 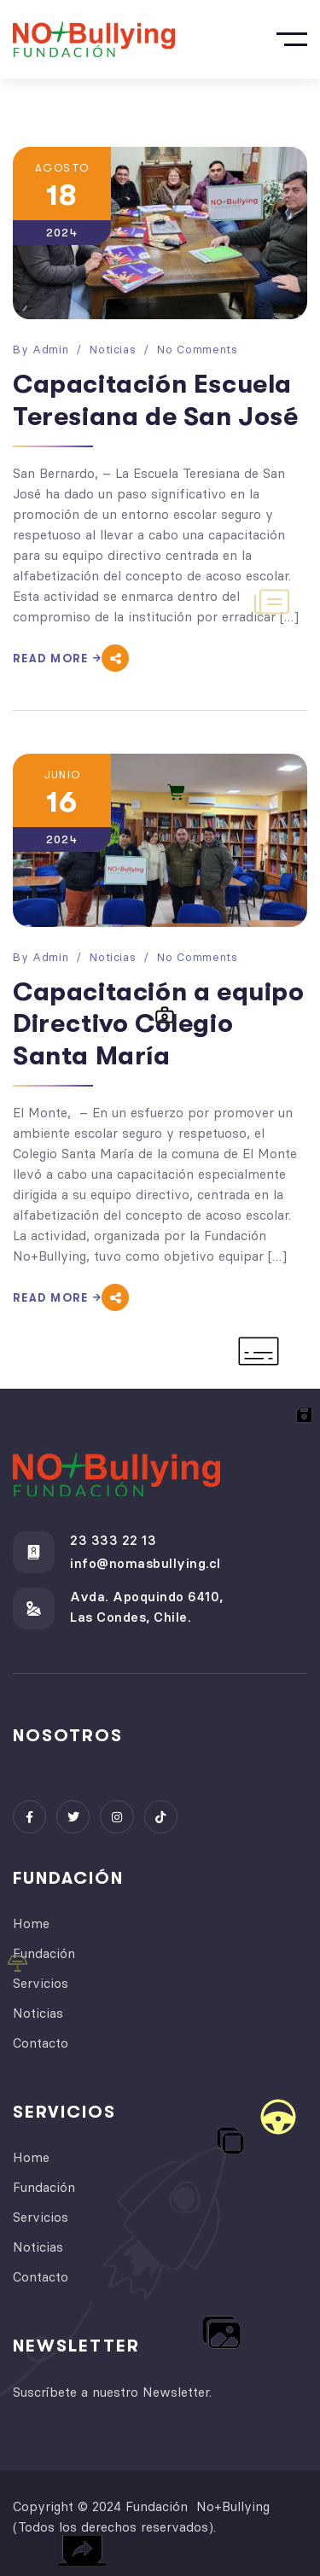 I want to click on save current file or document, so click(x=304, y=1414).